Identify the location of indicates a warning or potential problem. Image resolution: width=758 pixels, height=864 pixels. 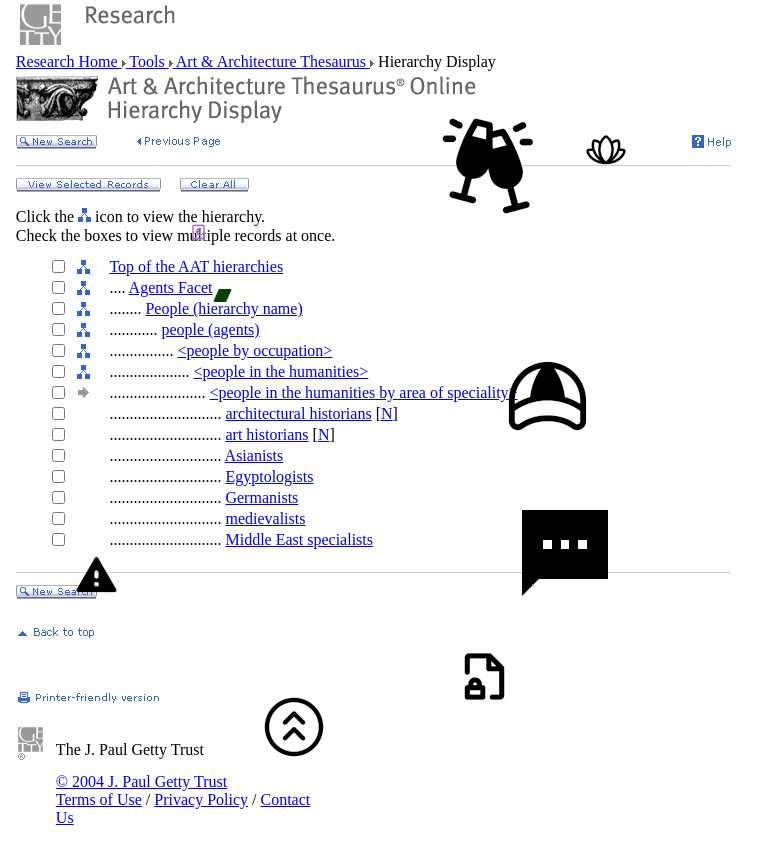
(96, 574).